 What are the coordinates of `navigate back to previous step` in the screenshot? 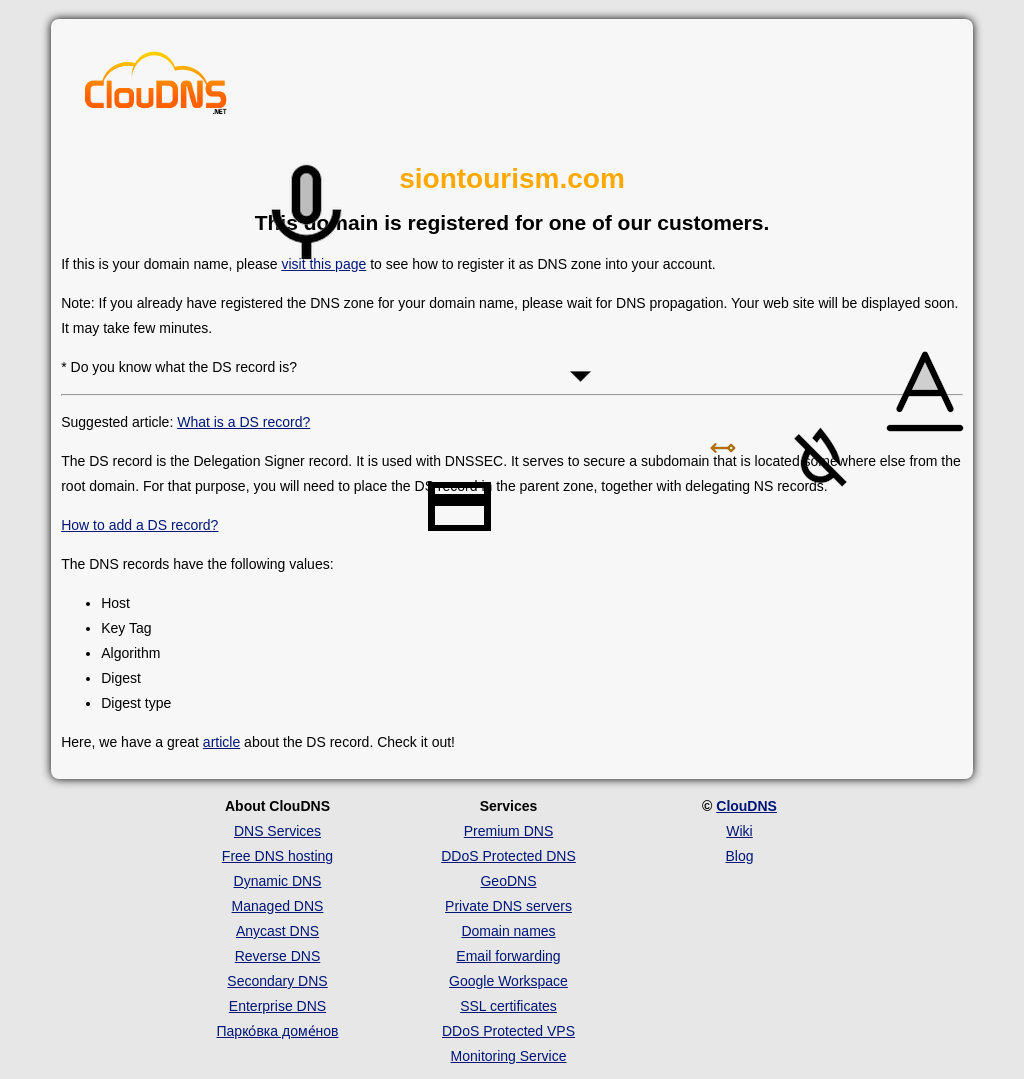 It's located at (723, 448).